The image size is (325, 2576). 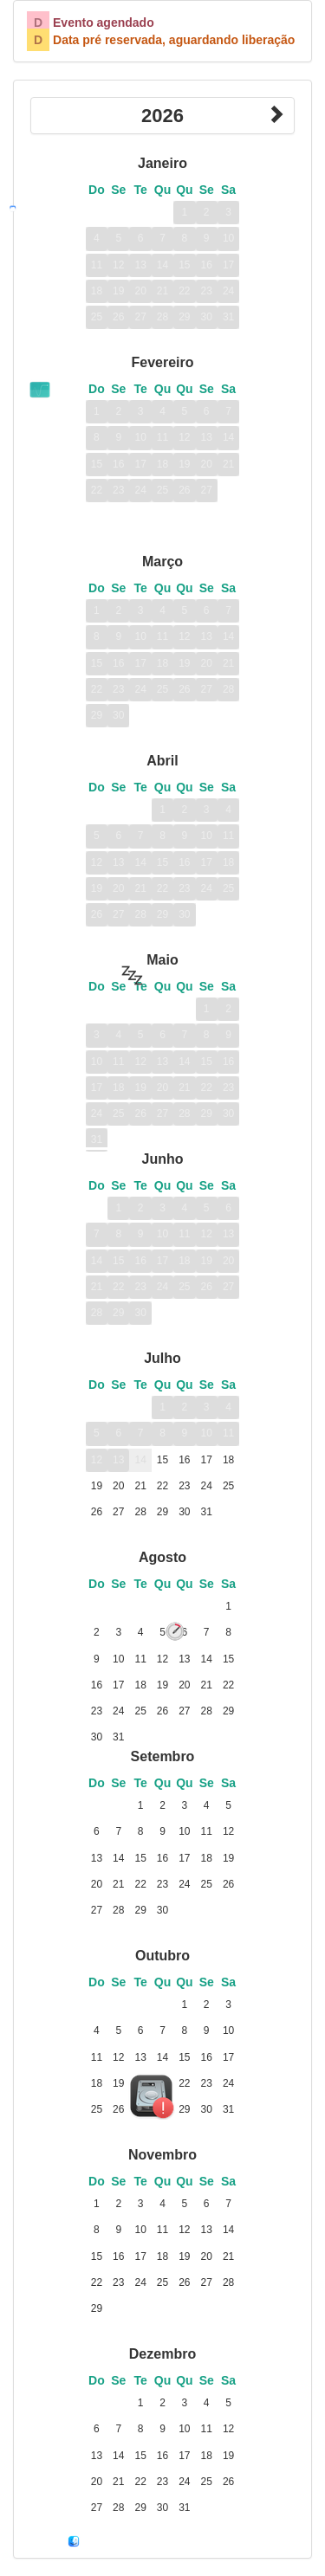 What do you see at coordinates (175, 1631) in the screenshot?
I see `open sysprof system profiler` at bounding box center [175, 1631].